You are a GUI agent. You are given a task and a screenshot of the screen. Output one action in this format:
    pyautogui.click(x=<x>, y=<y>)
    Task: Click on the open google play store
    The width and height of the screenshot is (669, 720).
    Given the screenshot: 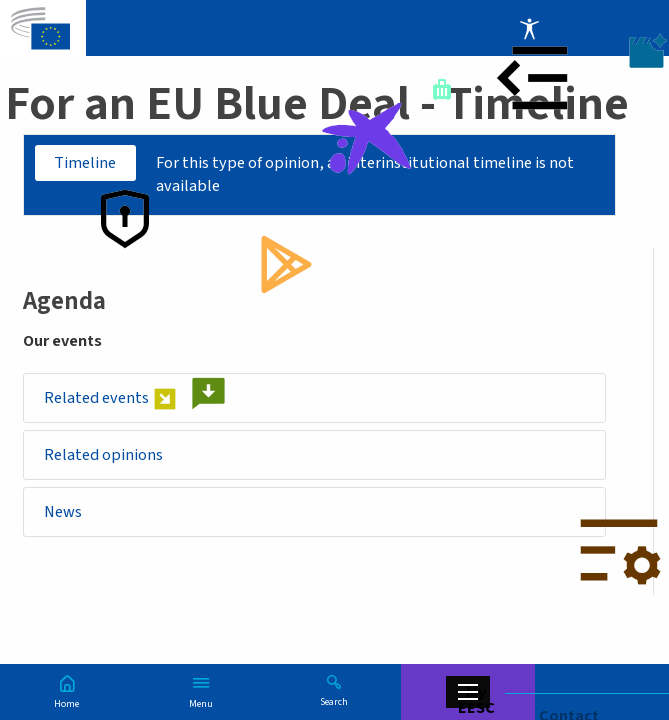 What is the action you would take?
    pyautogui.click(x=286, y=264)
    